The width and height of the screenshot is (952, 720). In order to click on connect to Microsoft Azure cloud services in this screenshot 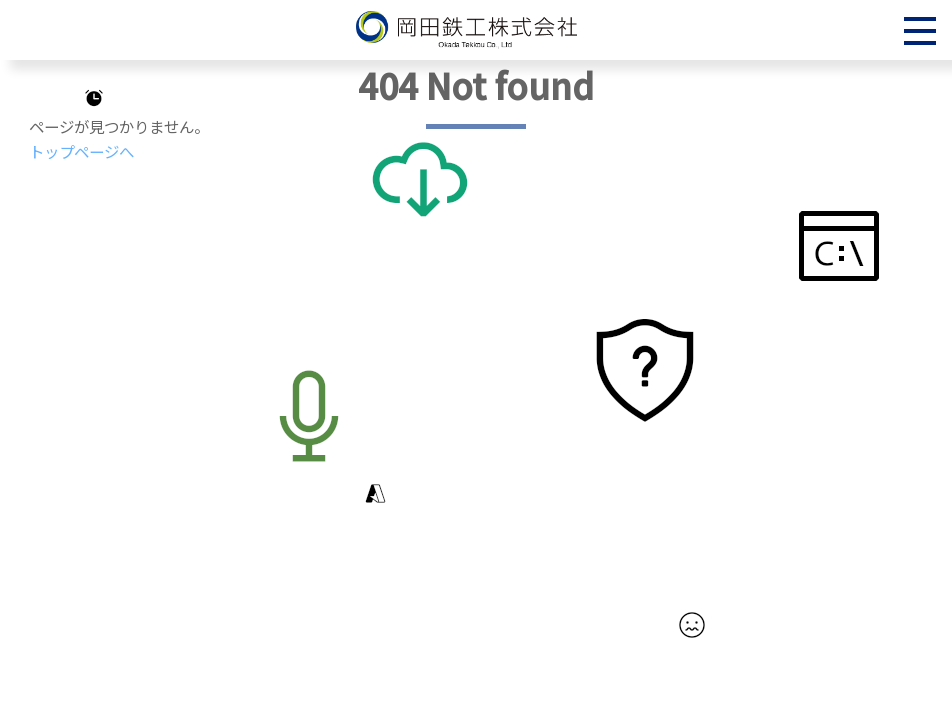, I will do `click(375, 493)`.